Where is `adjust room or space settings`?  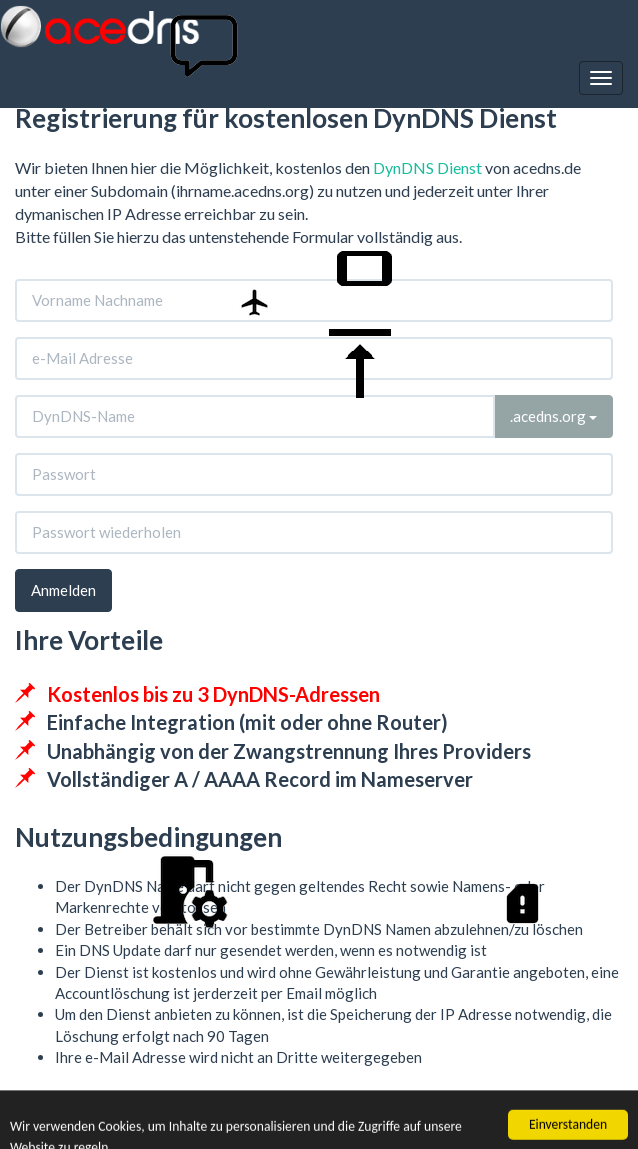
adjust room or space settings is located at coordinates (187, 890).